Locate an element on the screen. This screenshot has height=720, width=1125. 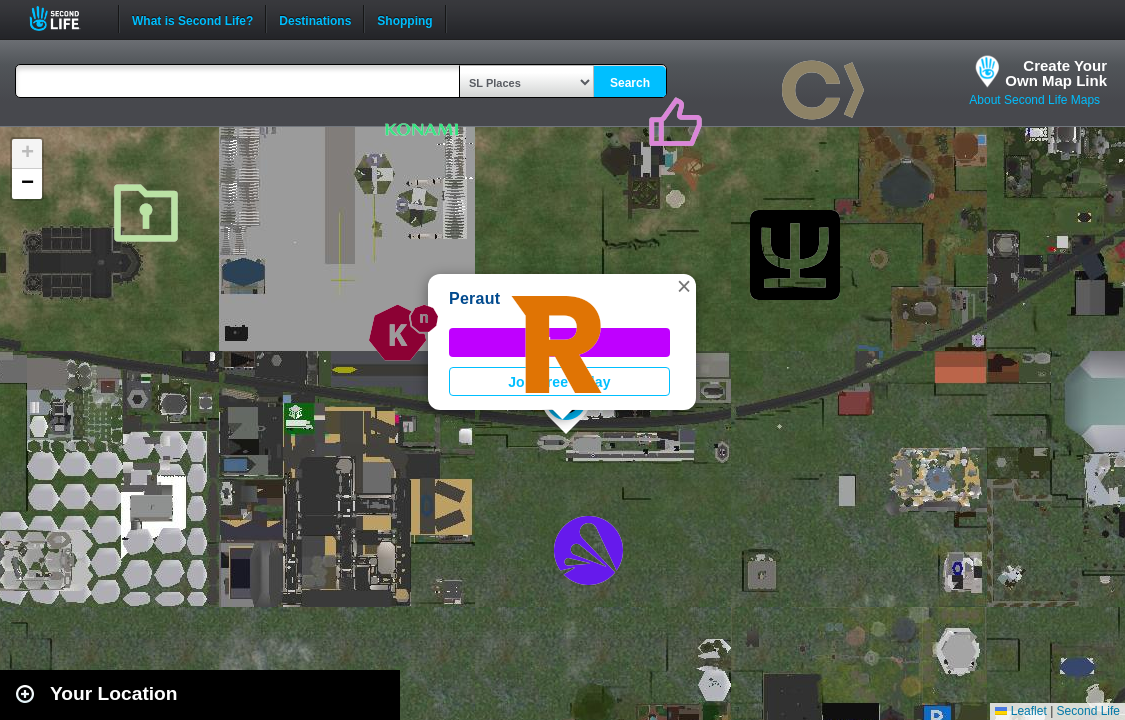
link to CocoaPods dependency manager is located at coordinates (823, 90).